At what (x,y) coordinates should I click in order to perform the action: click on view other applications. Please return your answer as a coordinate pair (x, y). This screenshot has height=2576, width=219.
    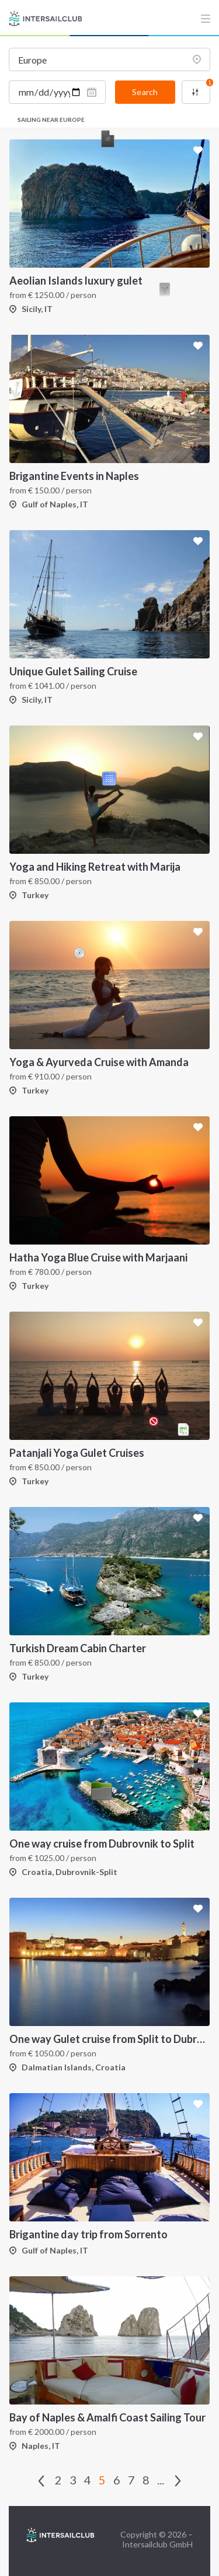
    Looking at the image, I should click on (109, 779).